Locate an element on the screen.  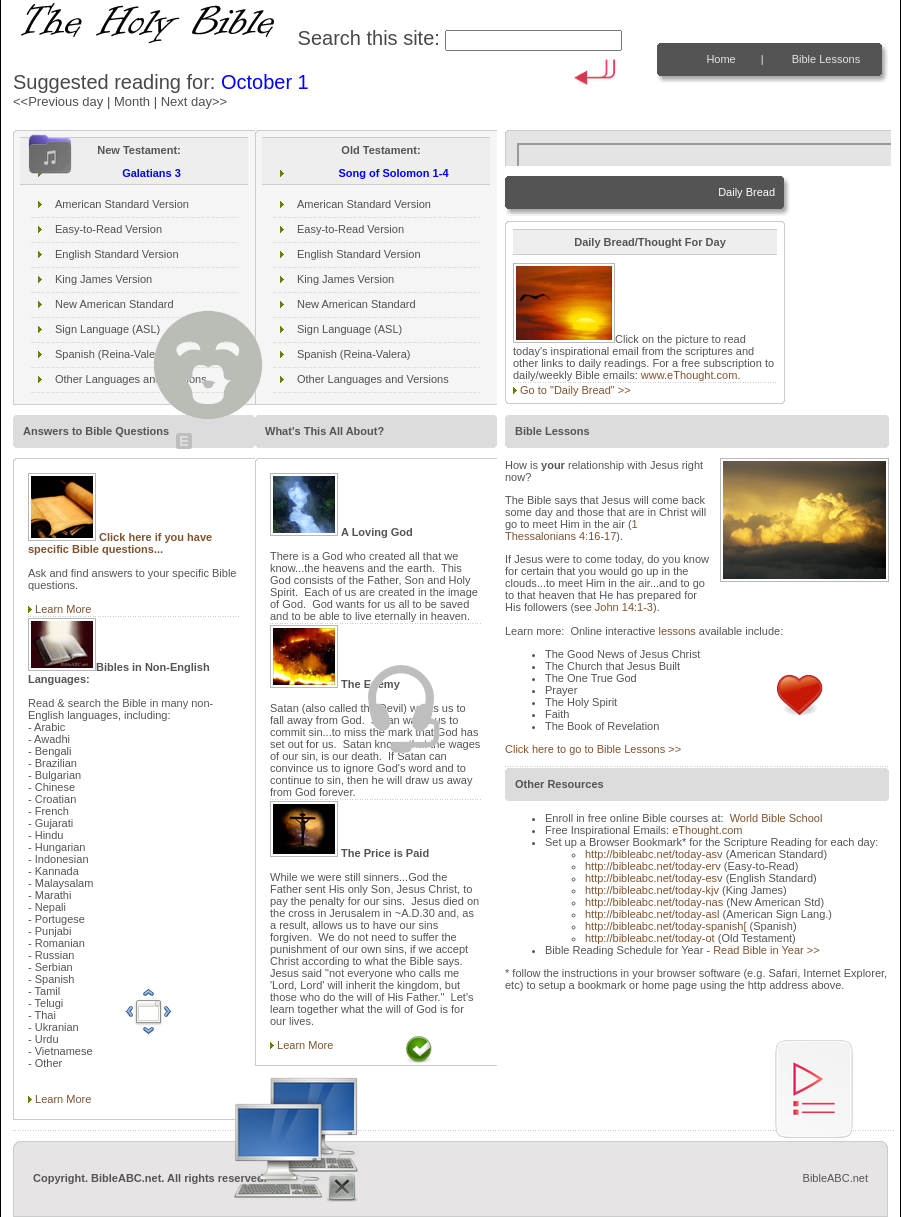
indicates EDGE cellular network connection is located at coordinates (184, 441).